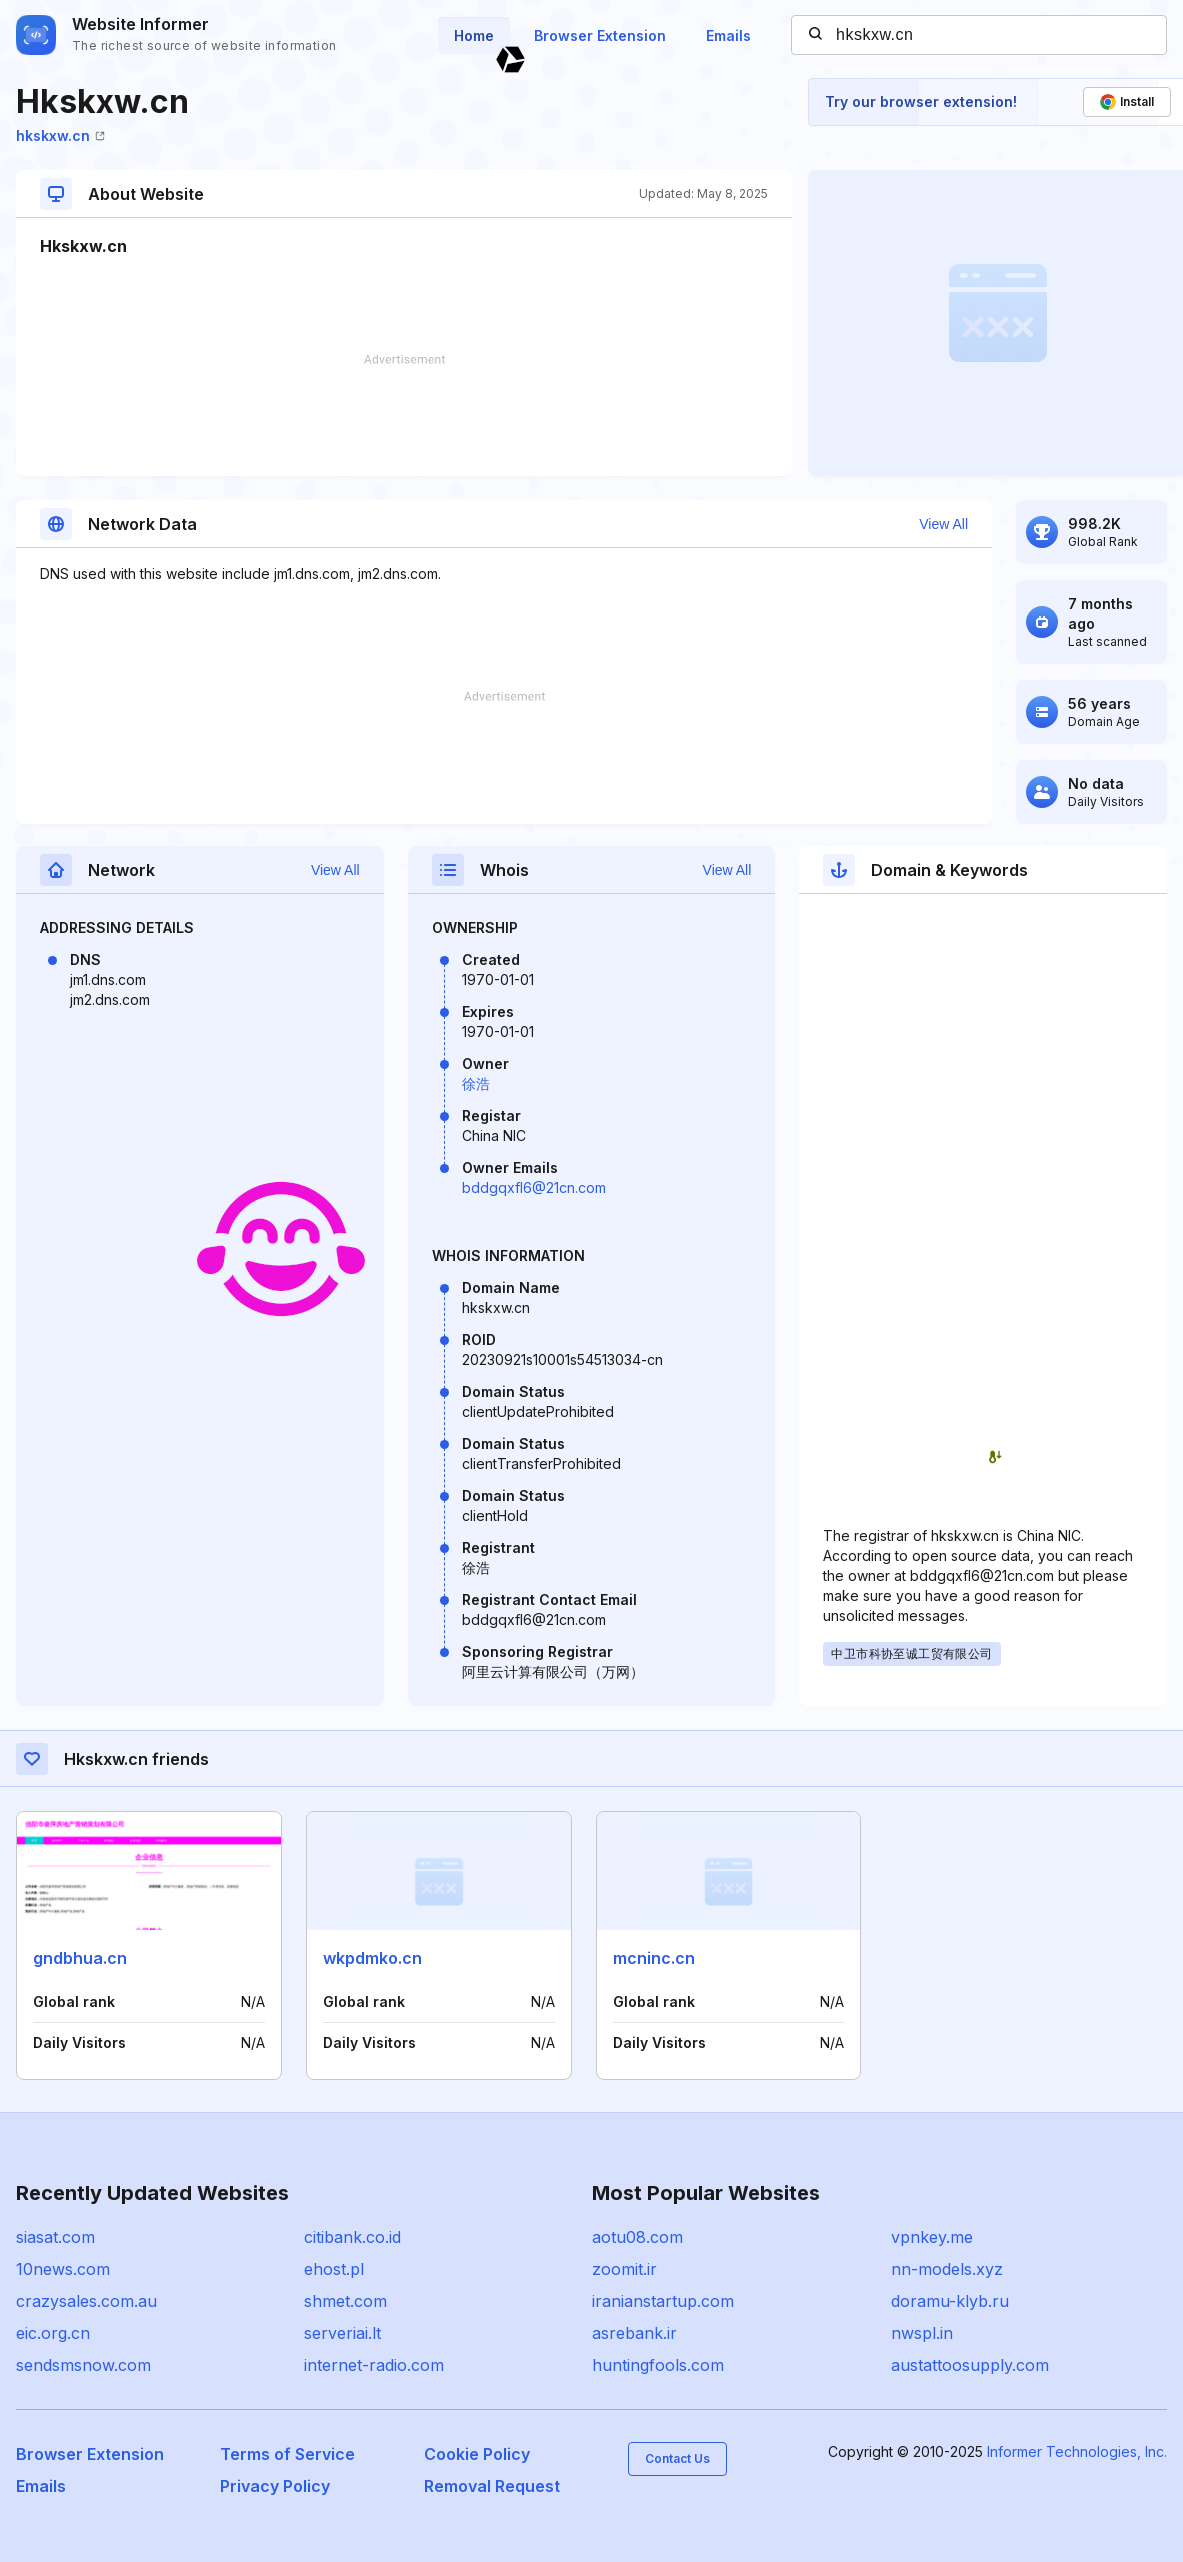 The height and width of the screenshot is (2562, 1183). What do you see at coordinates (281, 1249) in the screenshot?
I see `react with laughing emoji` at bounding box center [281, 1249].